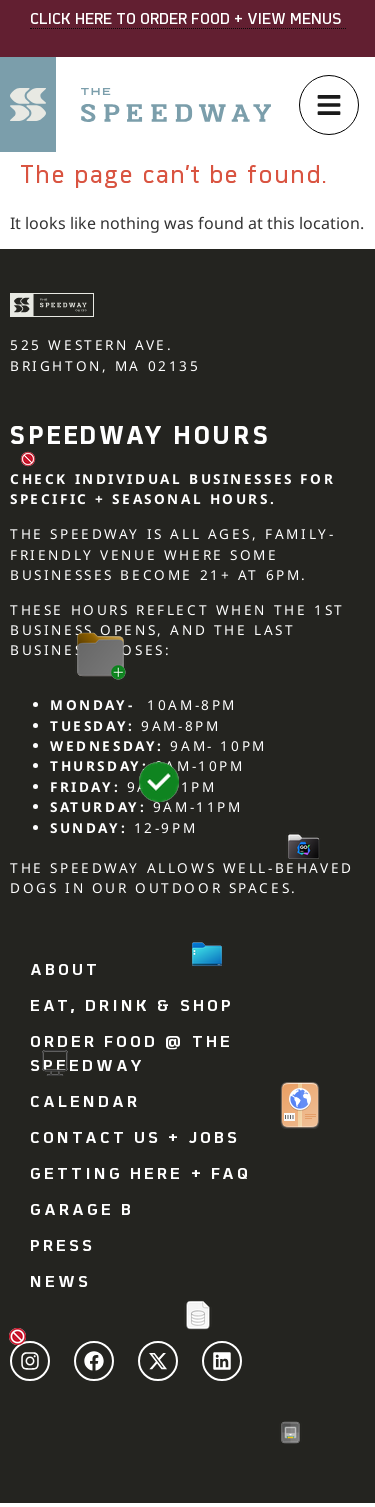 This screenshot has width=375, height=1507. I want to click on folder containing GoLand IDE projects, so click(303, 847).